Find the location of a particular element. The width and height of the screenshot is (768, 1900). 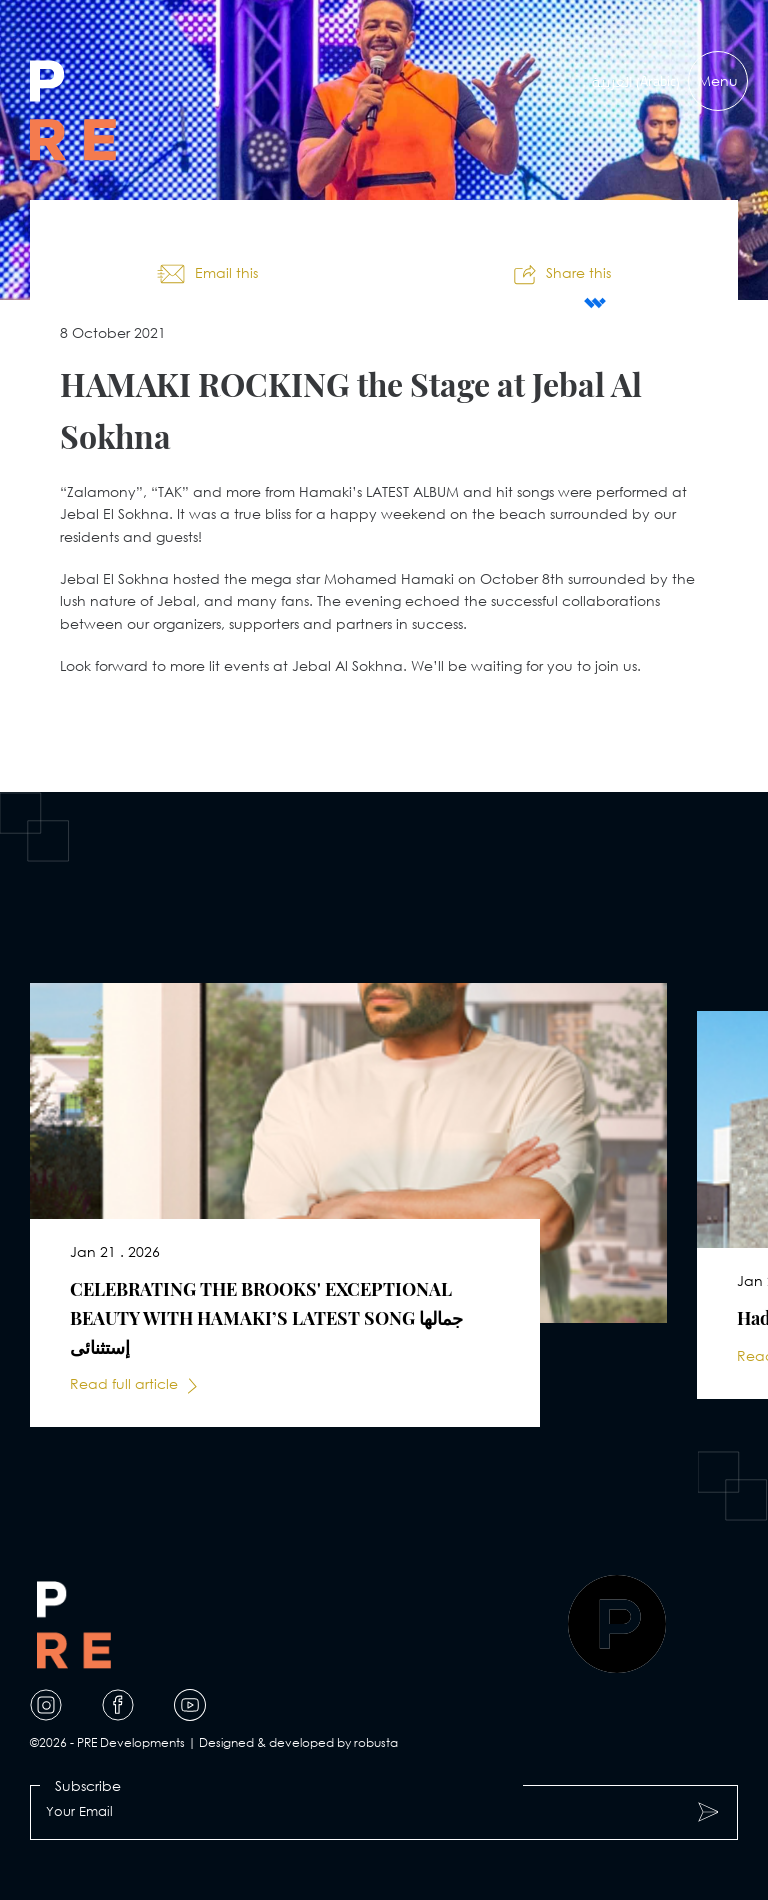

visit Product Hunt website is located at coordinates (617, 1624).